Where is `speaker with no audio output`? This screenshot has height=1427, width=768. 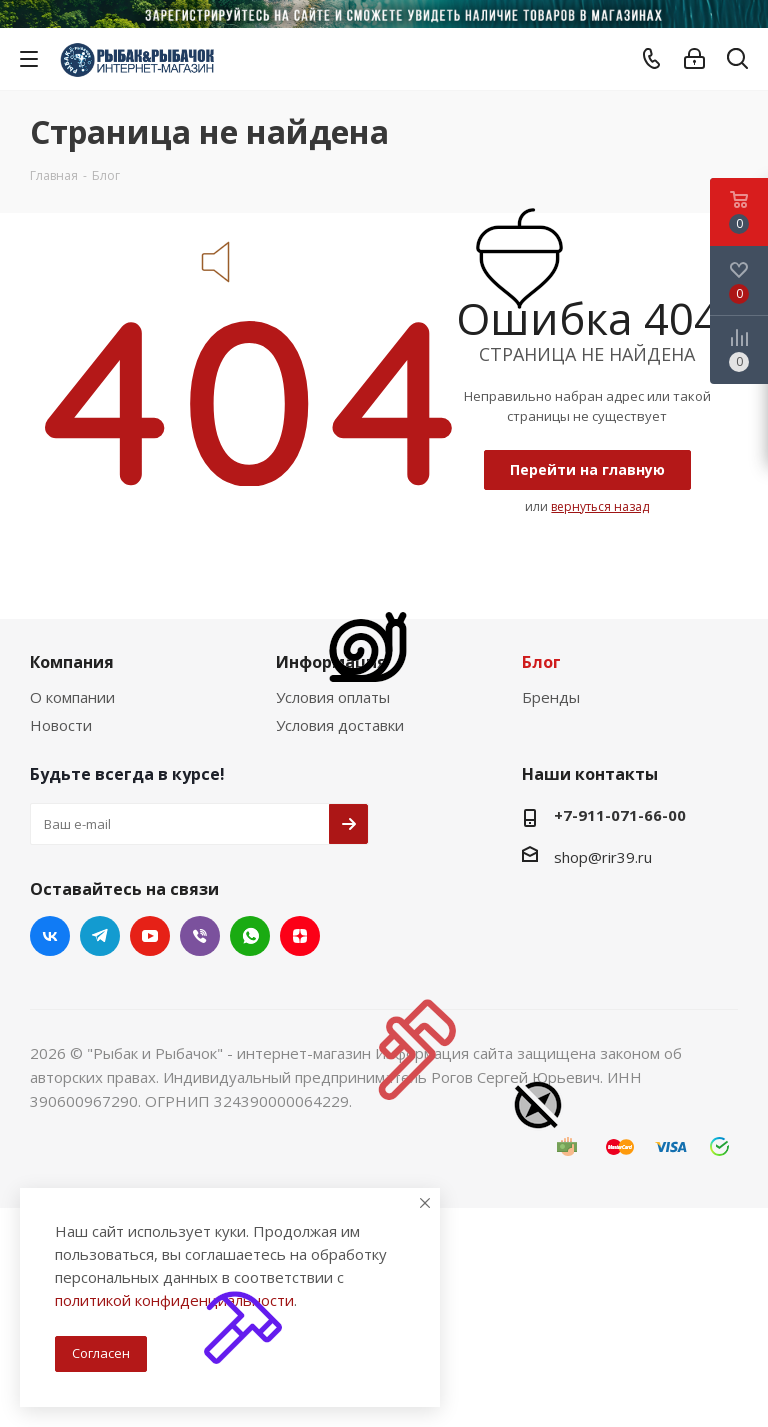
speaker with no audio output is located at coordinates (222, 262).